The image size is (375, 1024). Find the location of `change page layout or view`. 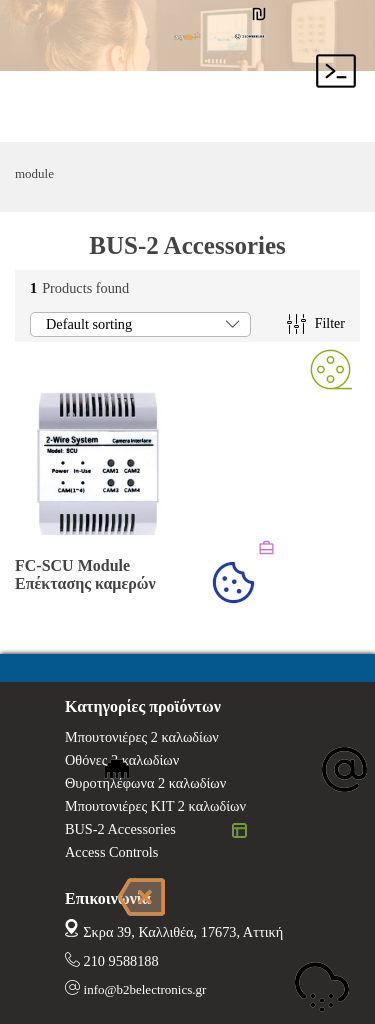

change page layout or view is located at coordinates (239, 830).